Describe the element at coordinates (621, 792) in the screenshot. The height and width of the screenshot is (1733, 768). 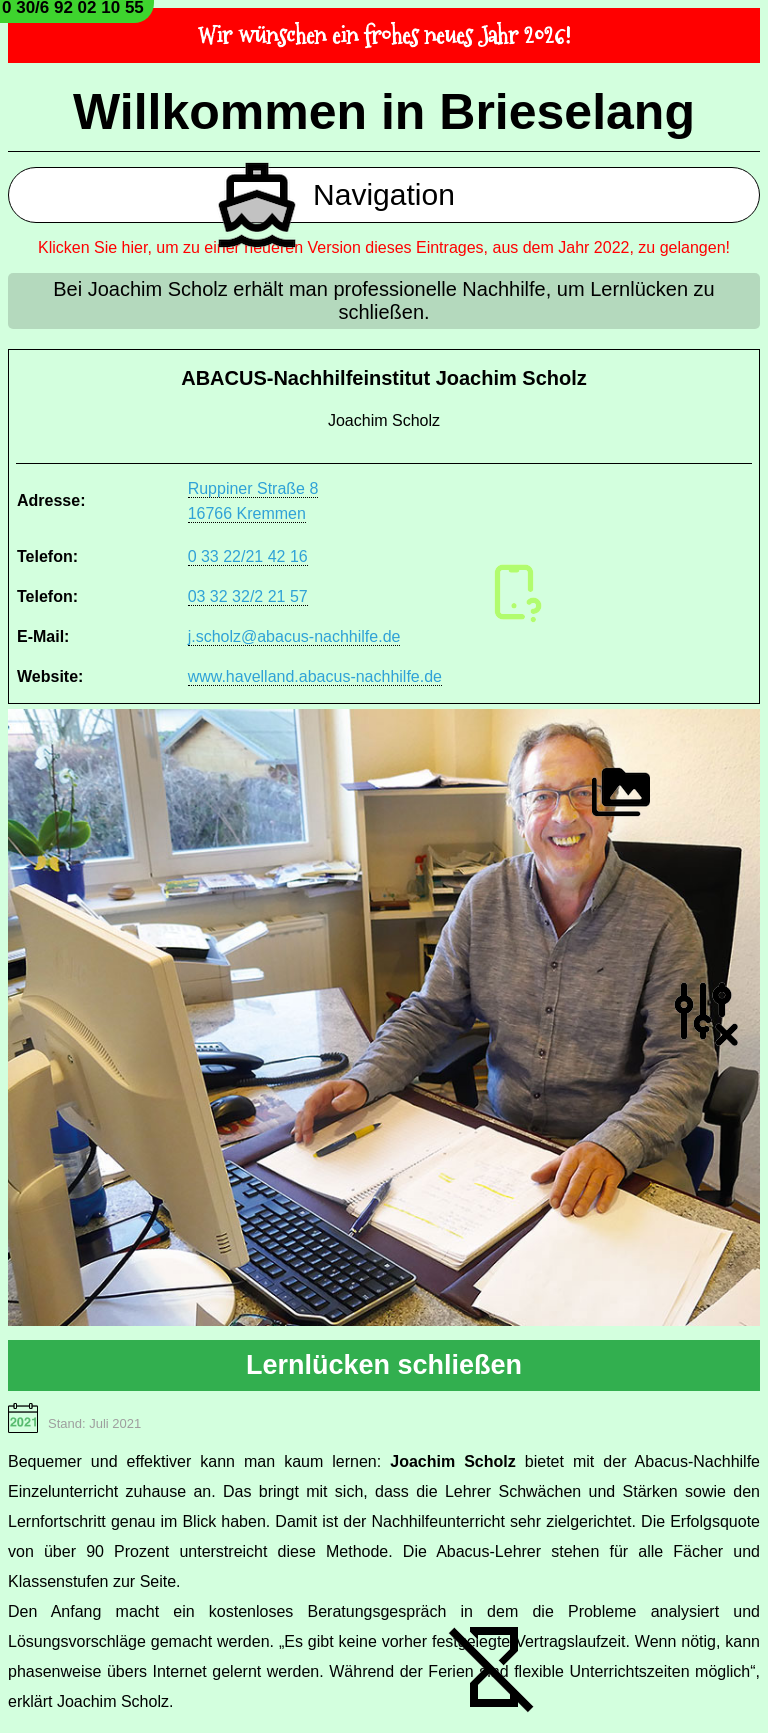
I see `access your photo library` at that location.